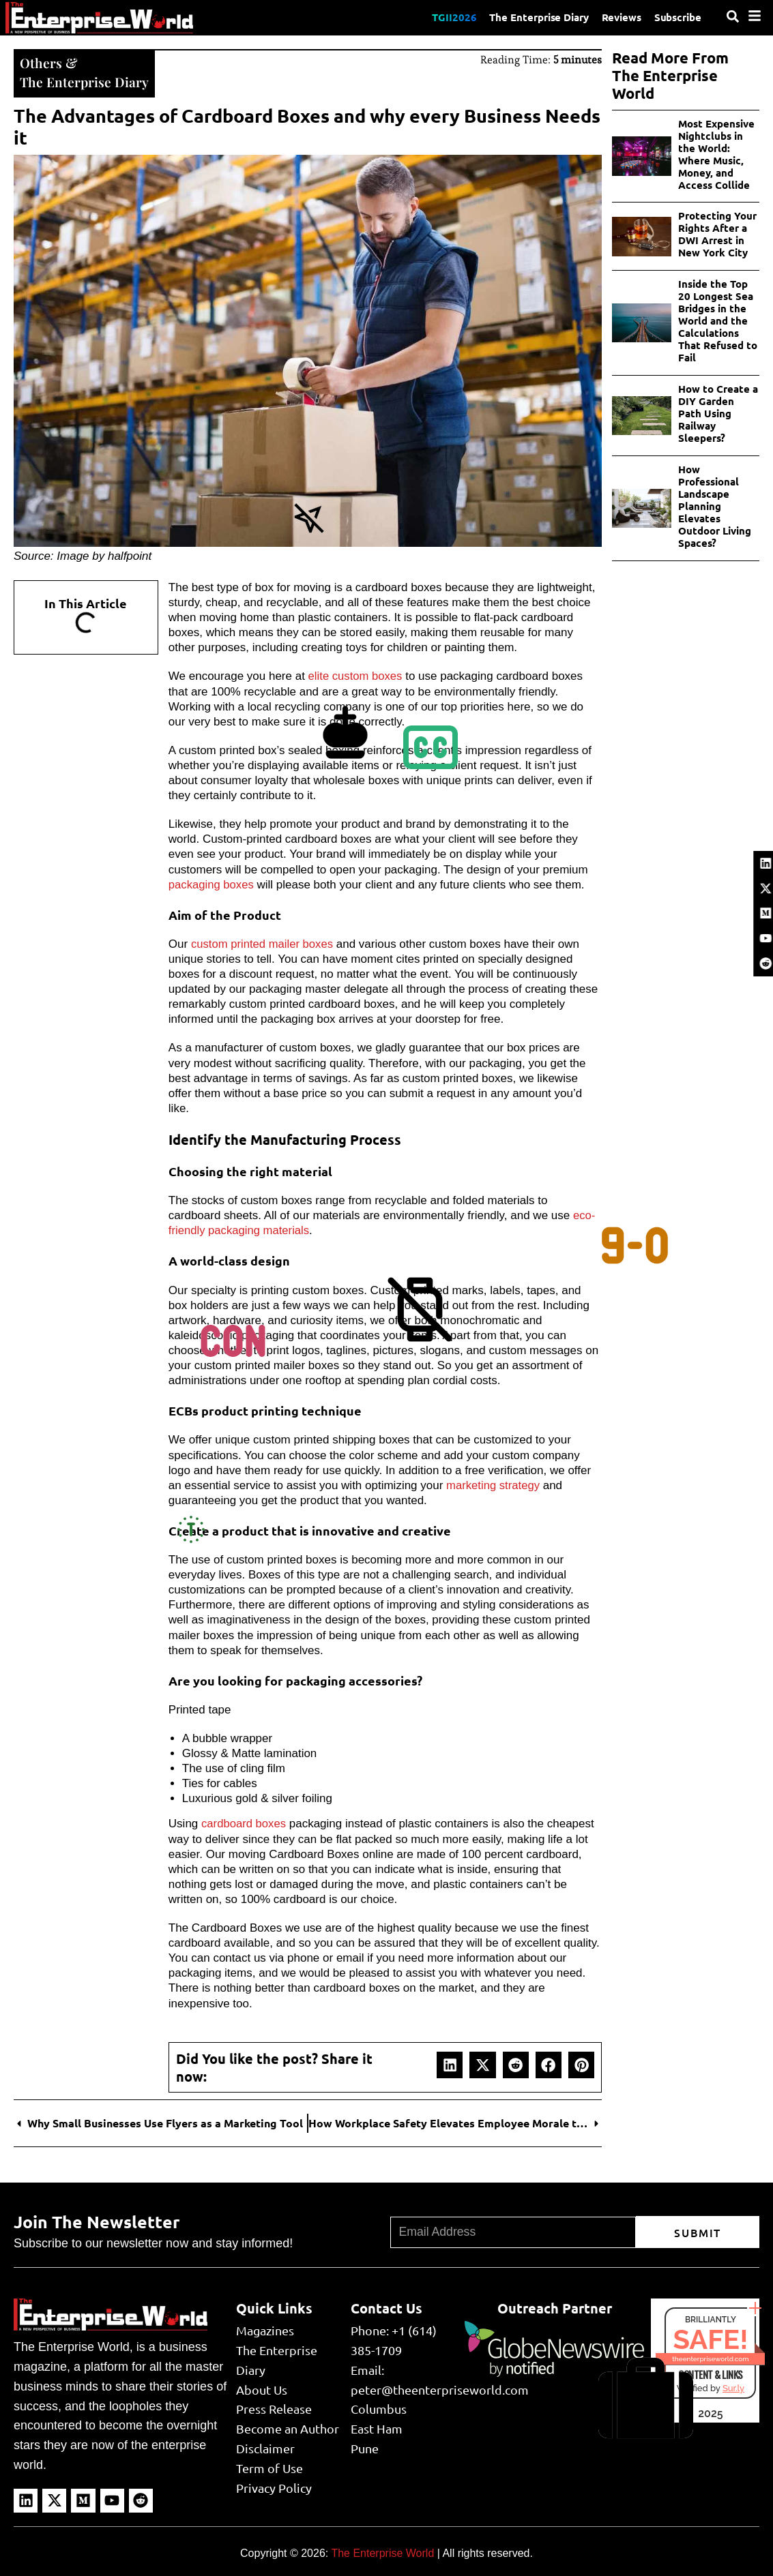 The image size is (773, 2576). I want to click on indicates text formatting or typography options, so click(191, 1529).